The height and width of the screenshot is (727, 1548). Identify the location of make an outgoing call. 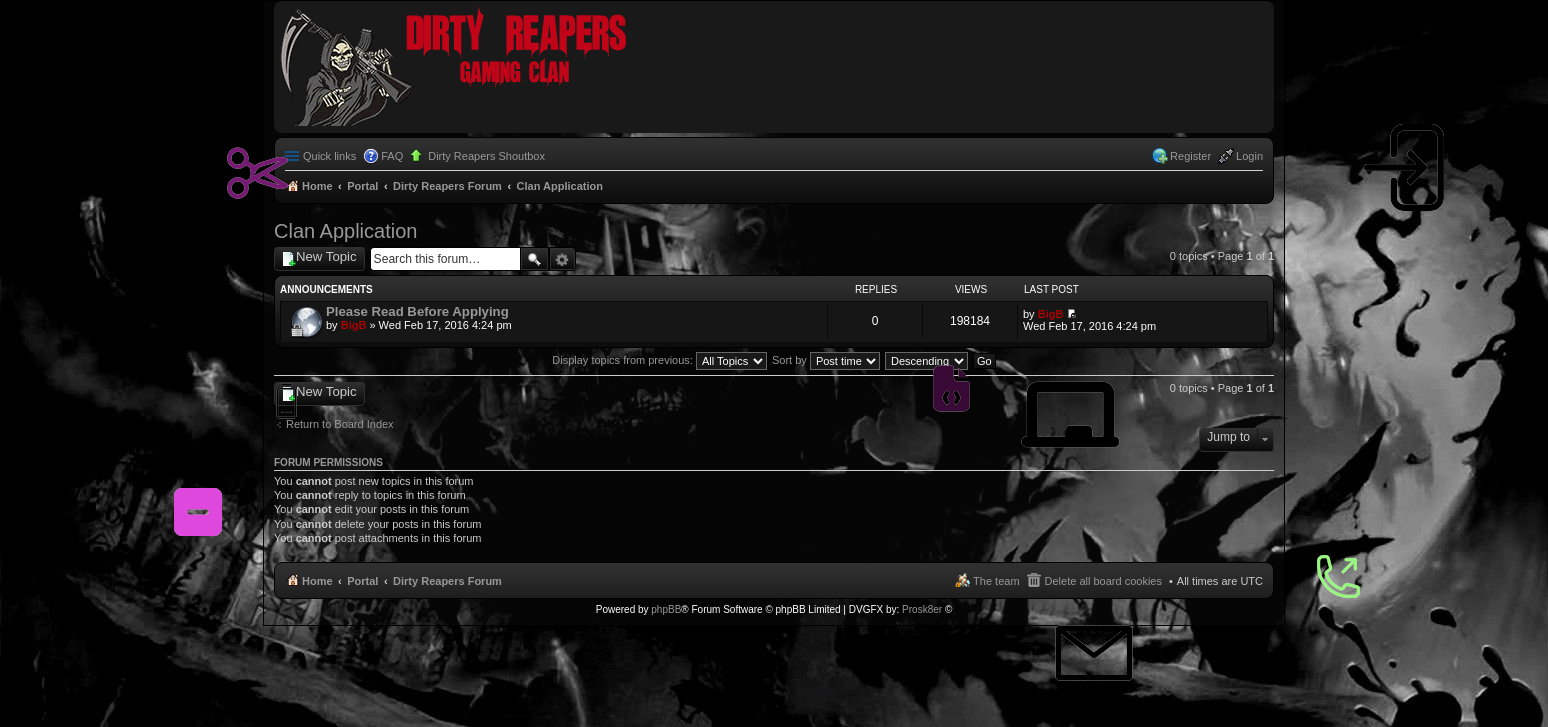
(1338, 576).